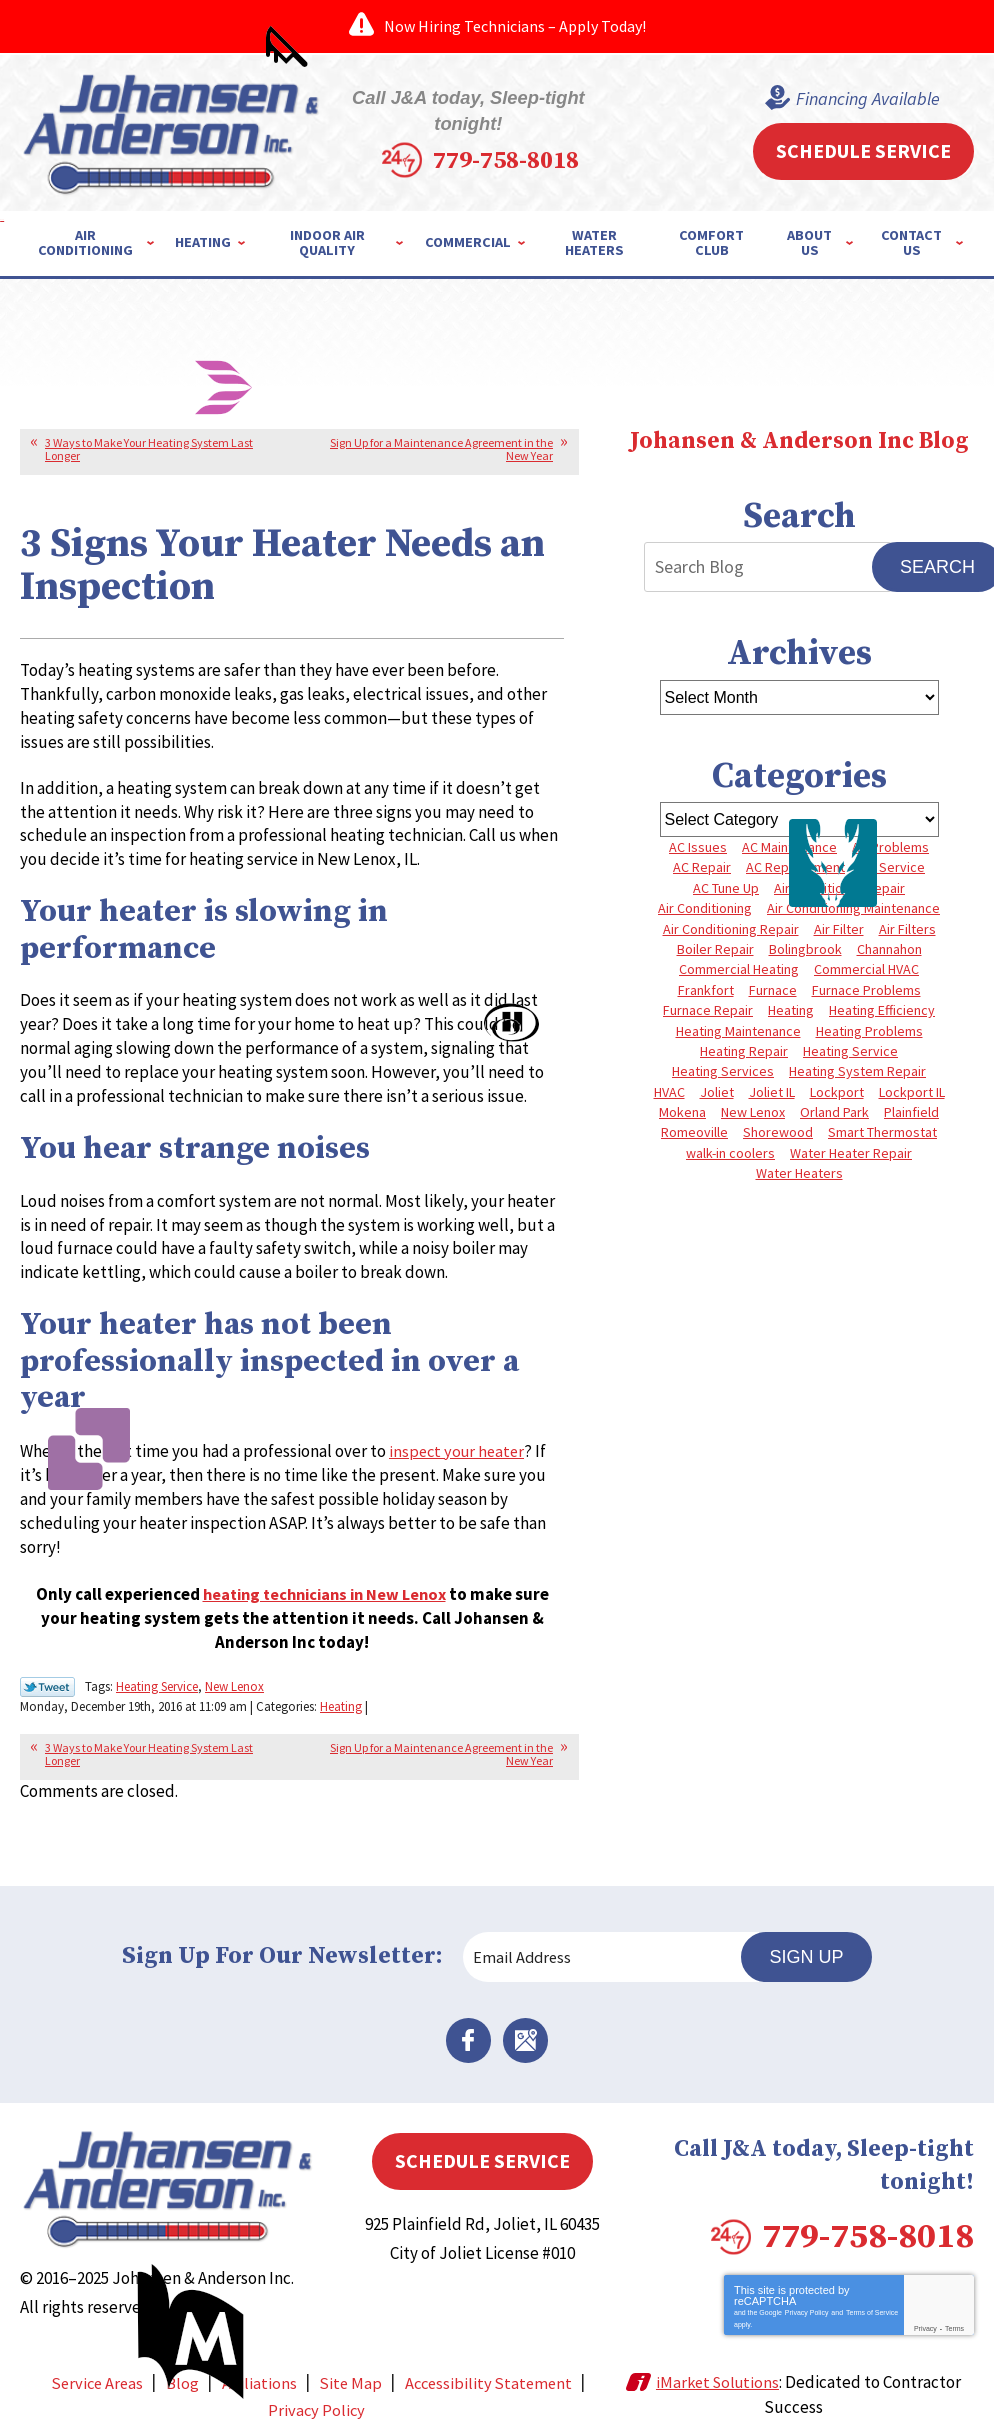 The width and height of the screenshot is (994, 2419). Describe the element at coordinates (833, 863) in the screenshot. I see `open dragonframe stop-motion animation software` at that location.